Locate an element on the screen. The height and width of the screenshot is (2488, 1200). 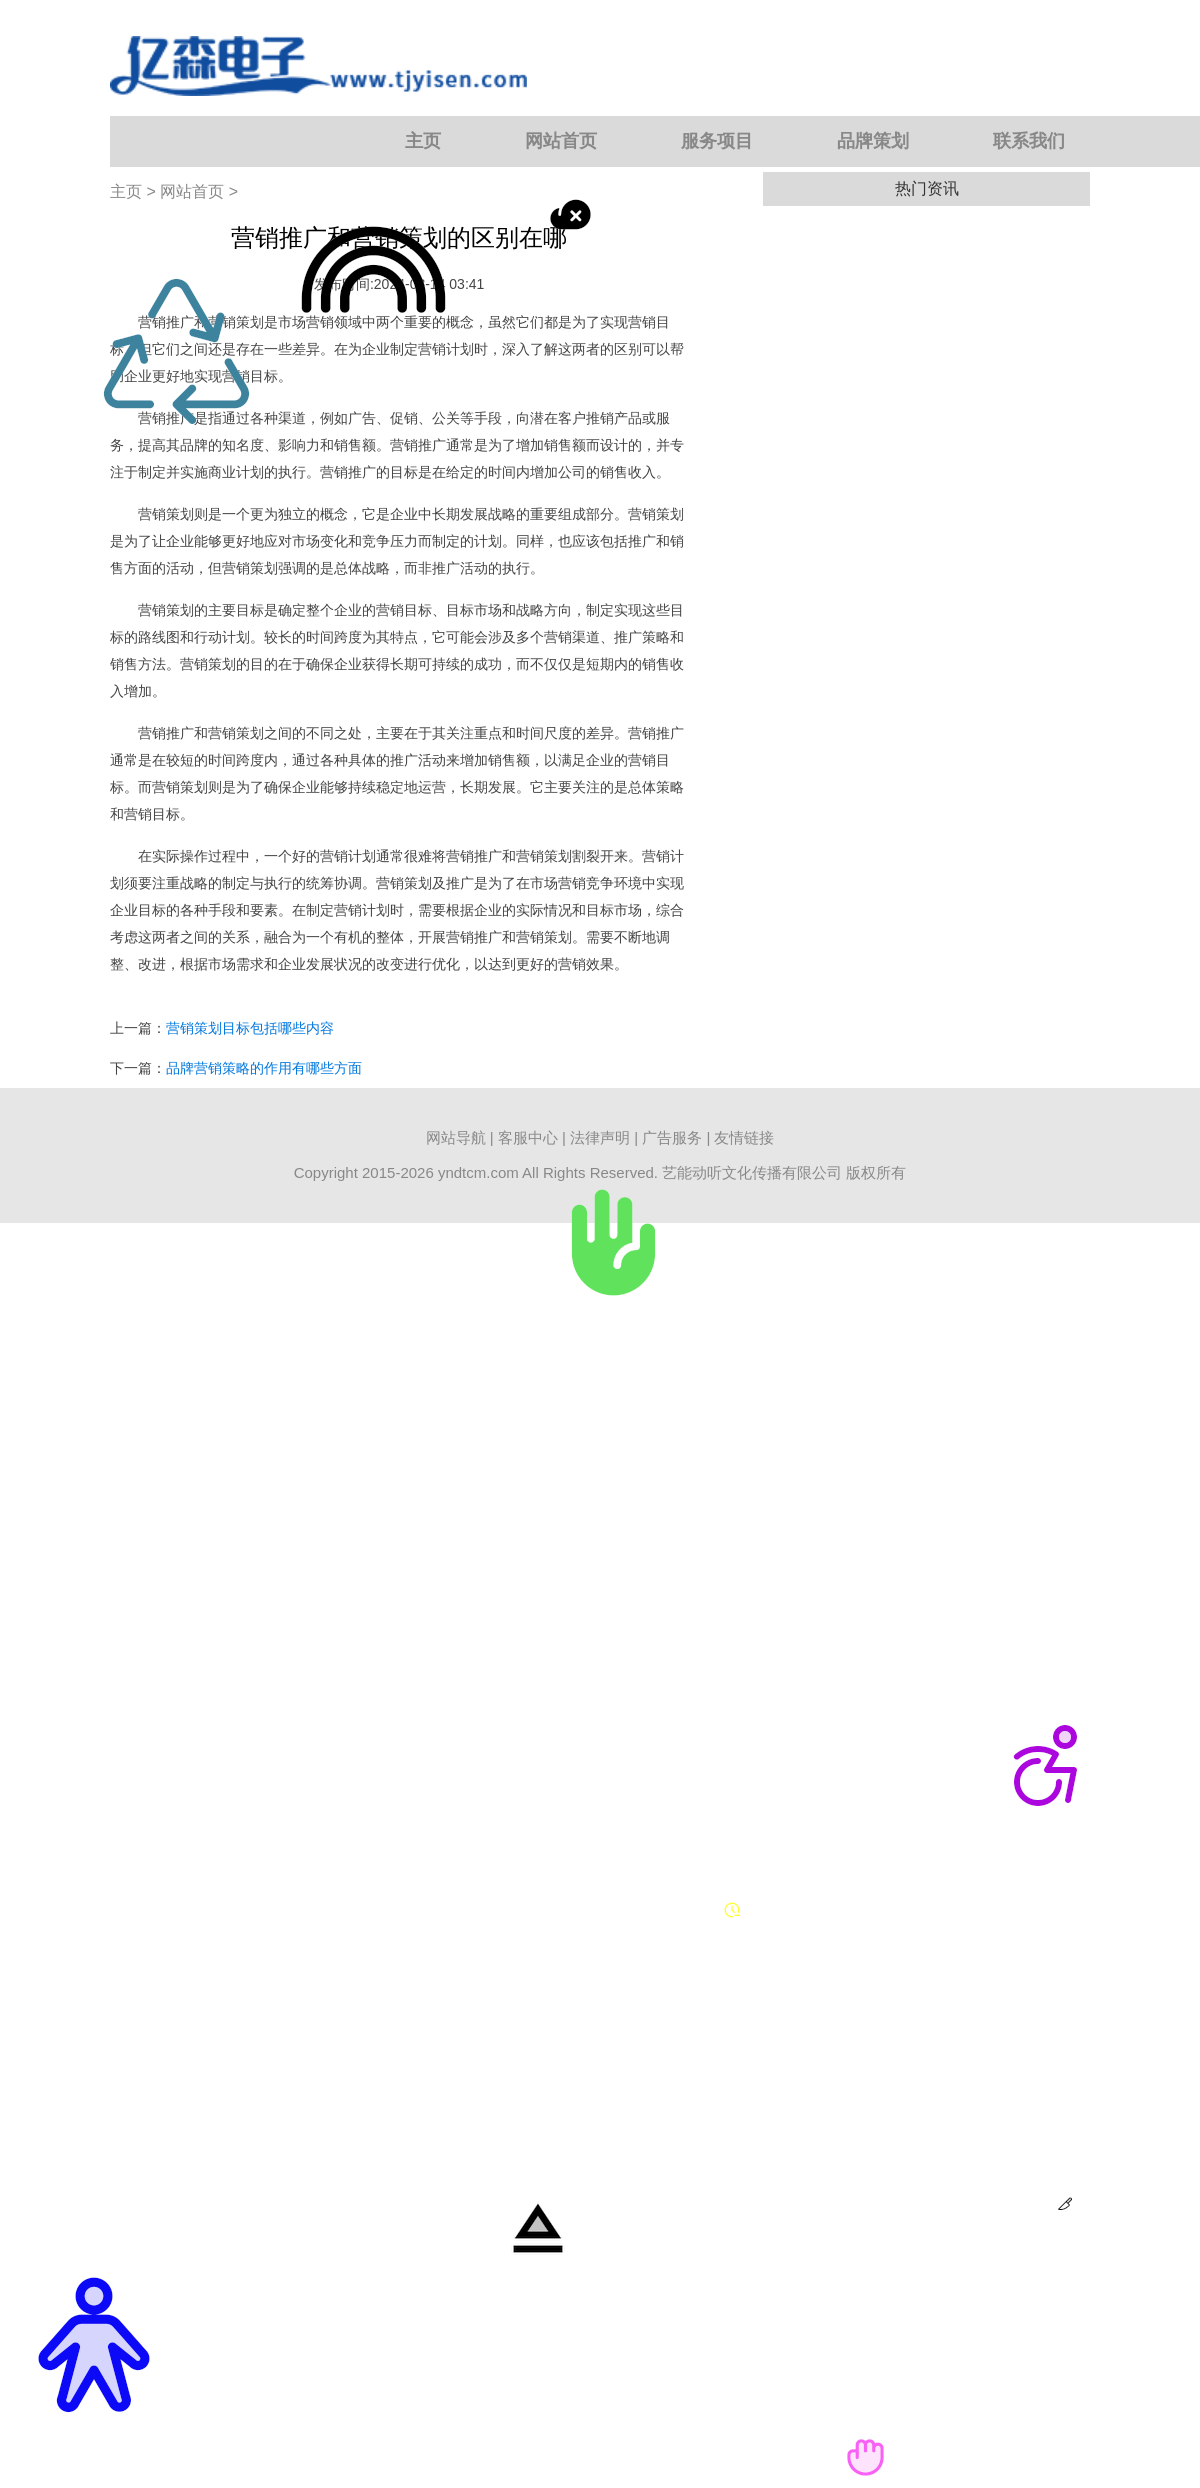
access your profile or account is located at coordinates (94, 2347).